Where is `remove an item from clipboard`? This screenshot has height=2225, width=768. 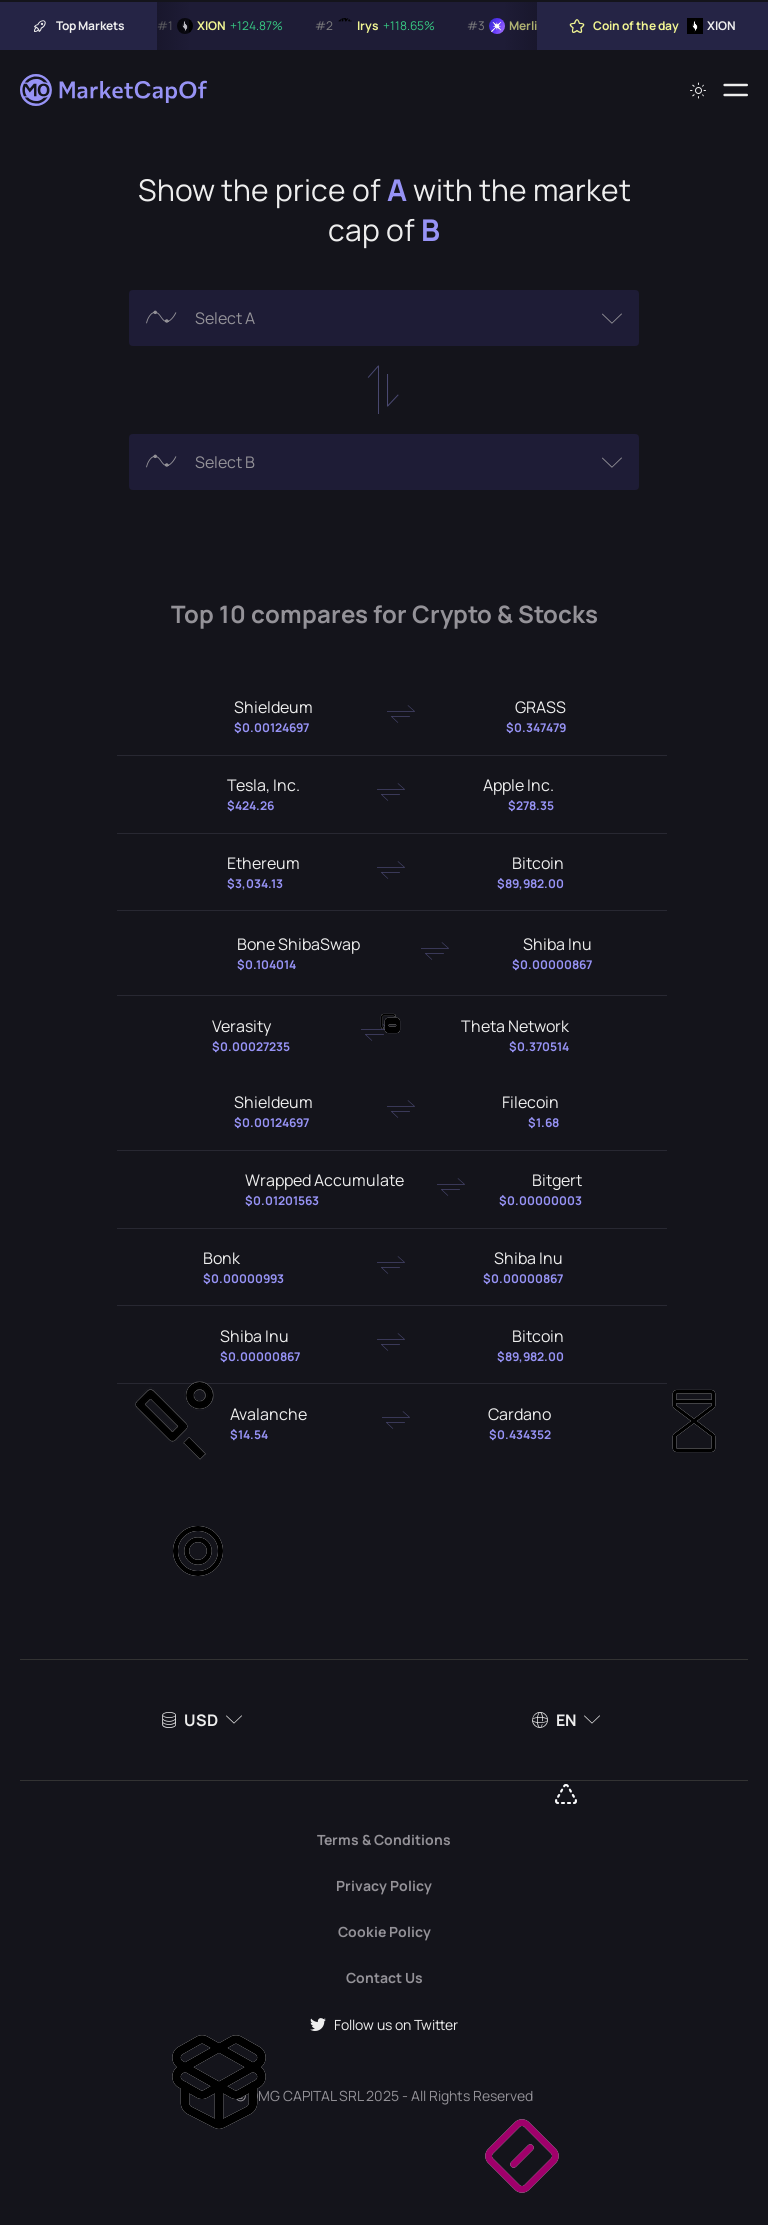
remove an item from clipboard is located at coordinates (390, 1023).